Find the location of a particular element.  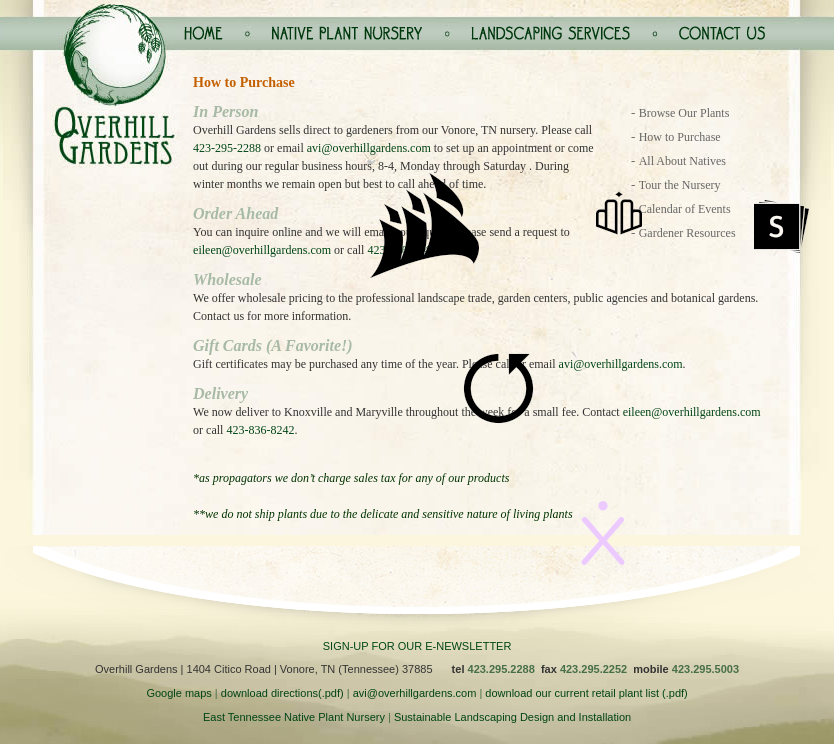

reset to previous state is located at coordinates (498, 388).